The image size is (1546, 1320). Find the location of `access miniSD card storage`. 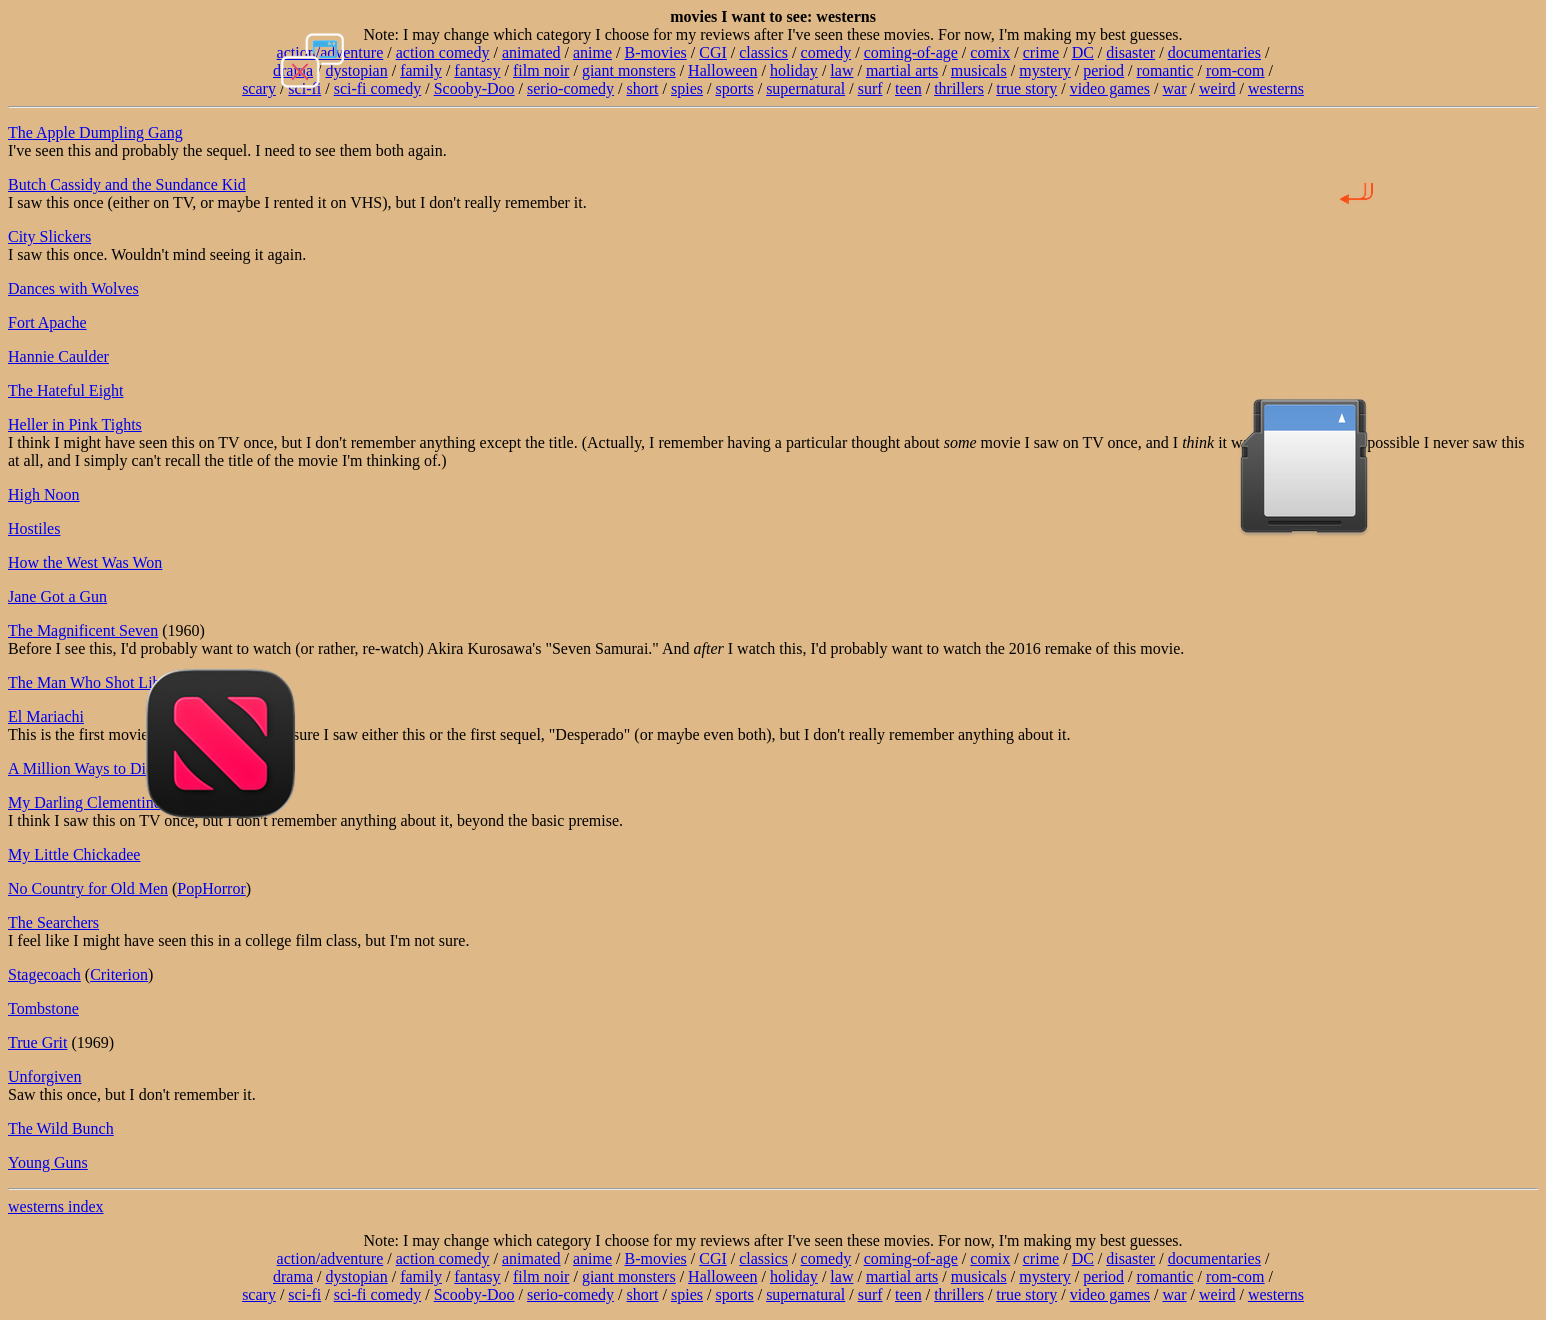

access miniSD card storage is located at coordinates (1304, 464).